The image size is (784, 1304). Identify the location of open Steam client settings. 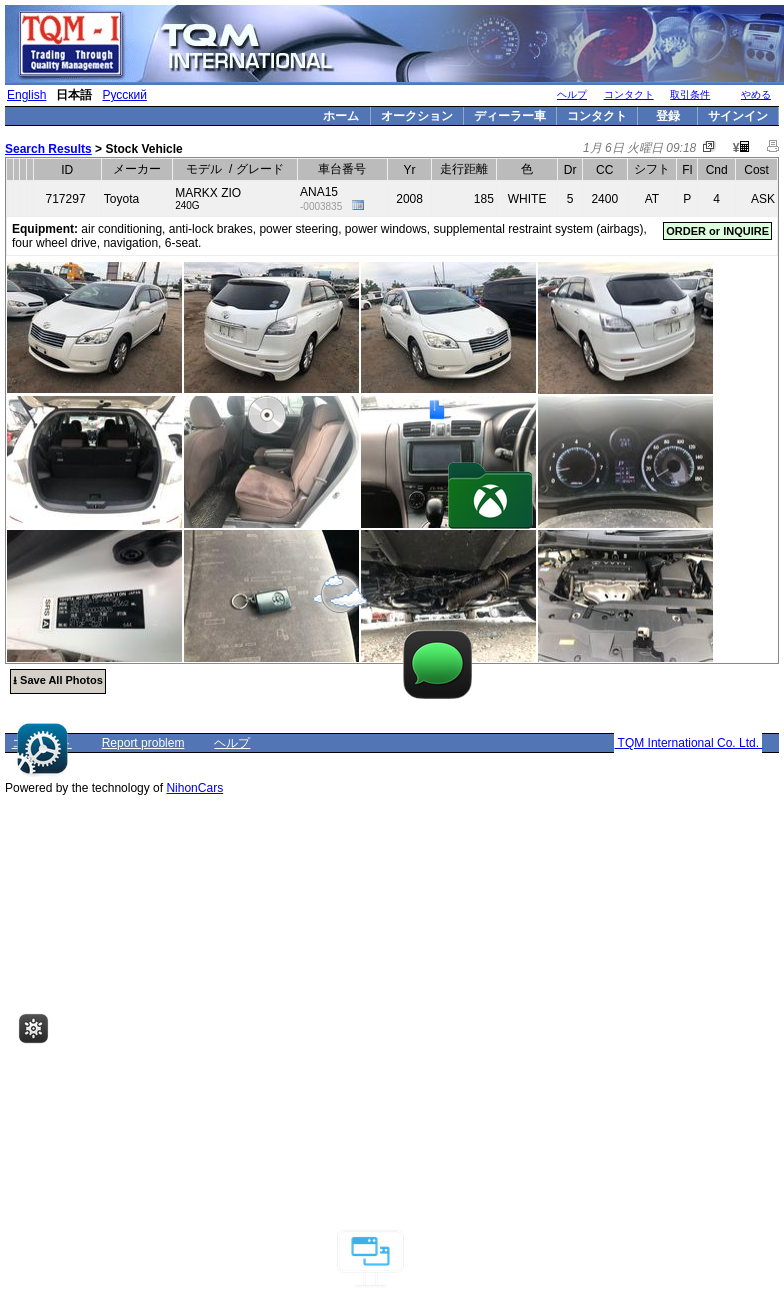
(42, 748).